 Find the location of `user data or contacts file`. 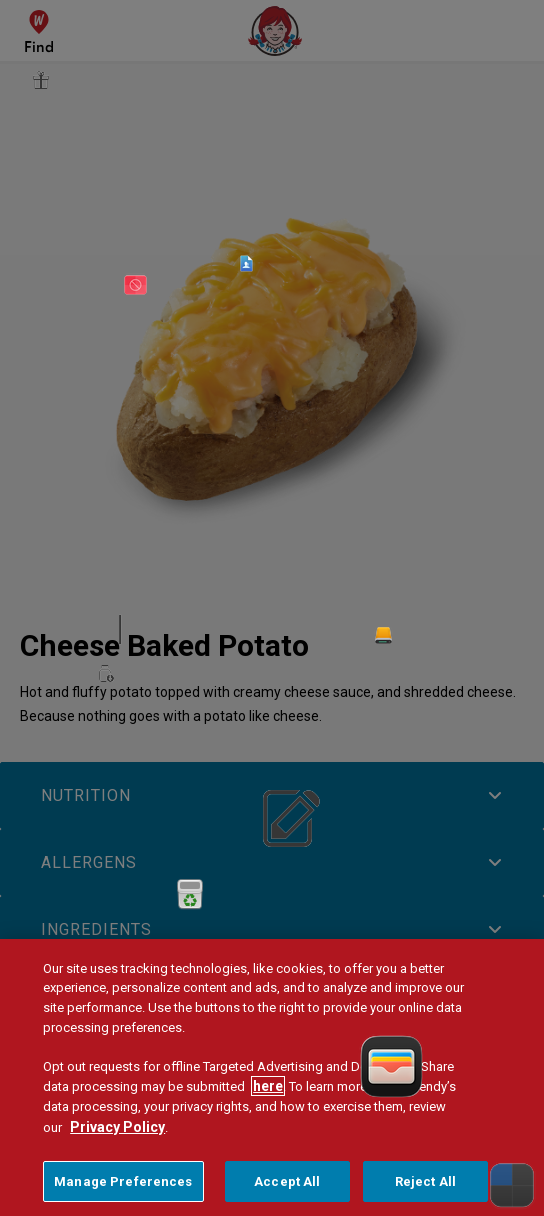

user data or contacts file is located at coordinates (246, 263).